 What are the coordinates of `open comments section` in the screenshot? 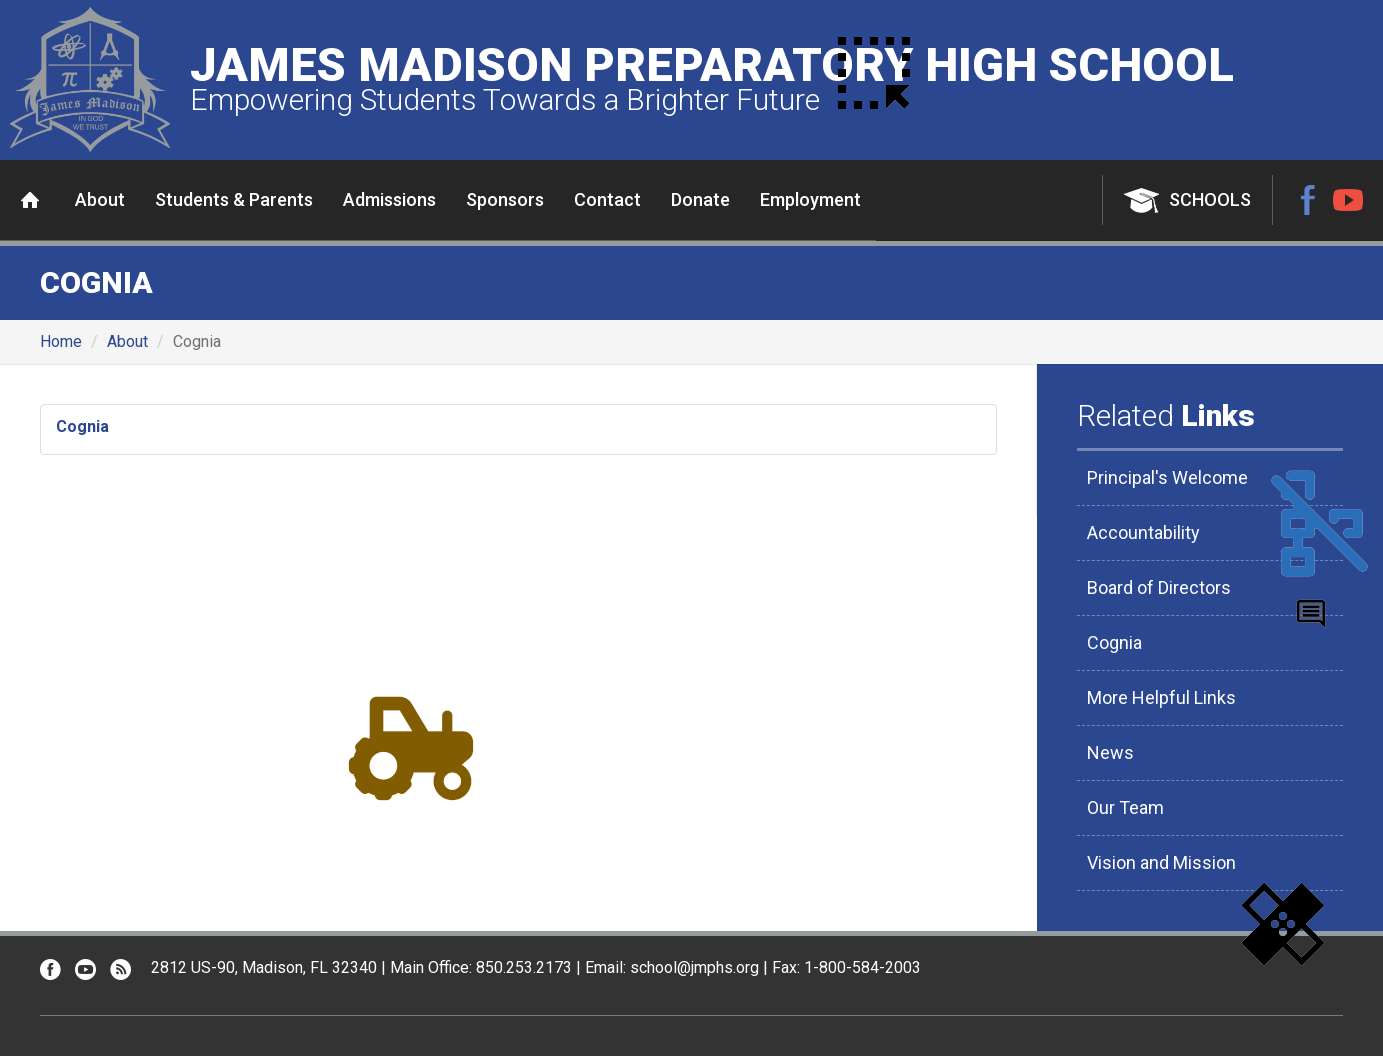 It's located at (1311, 614).